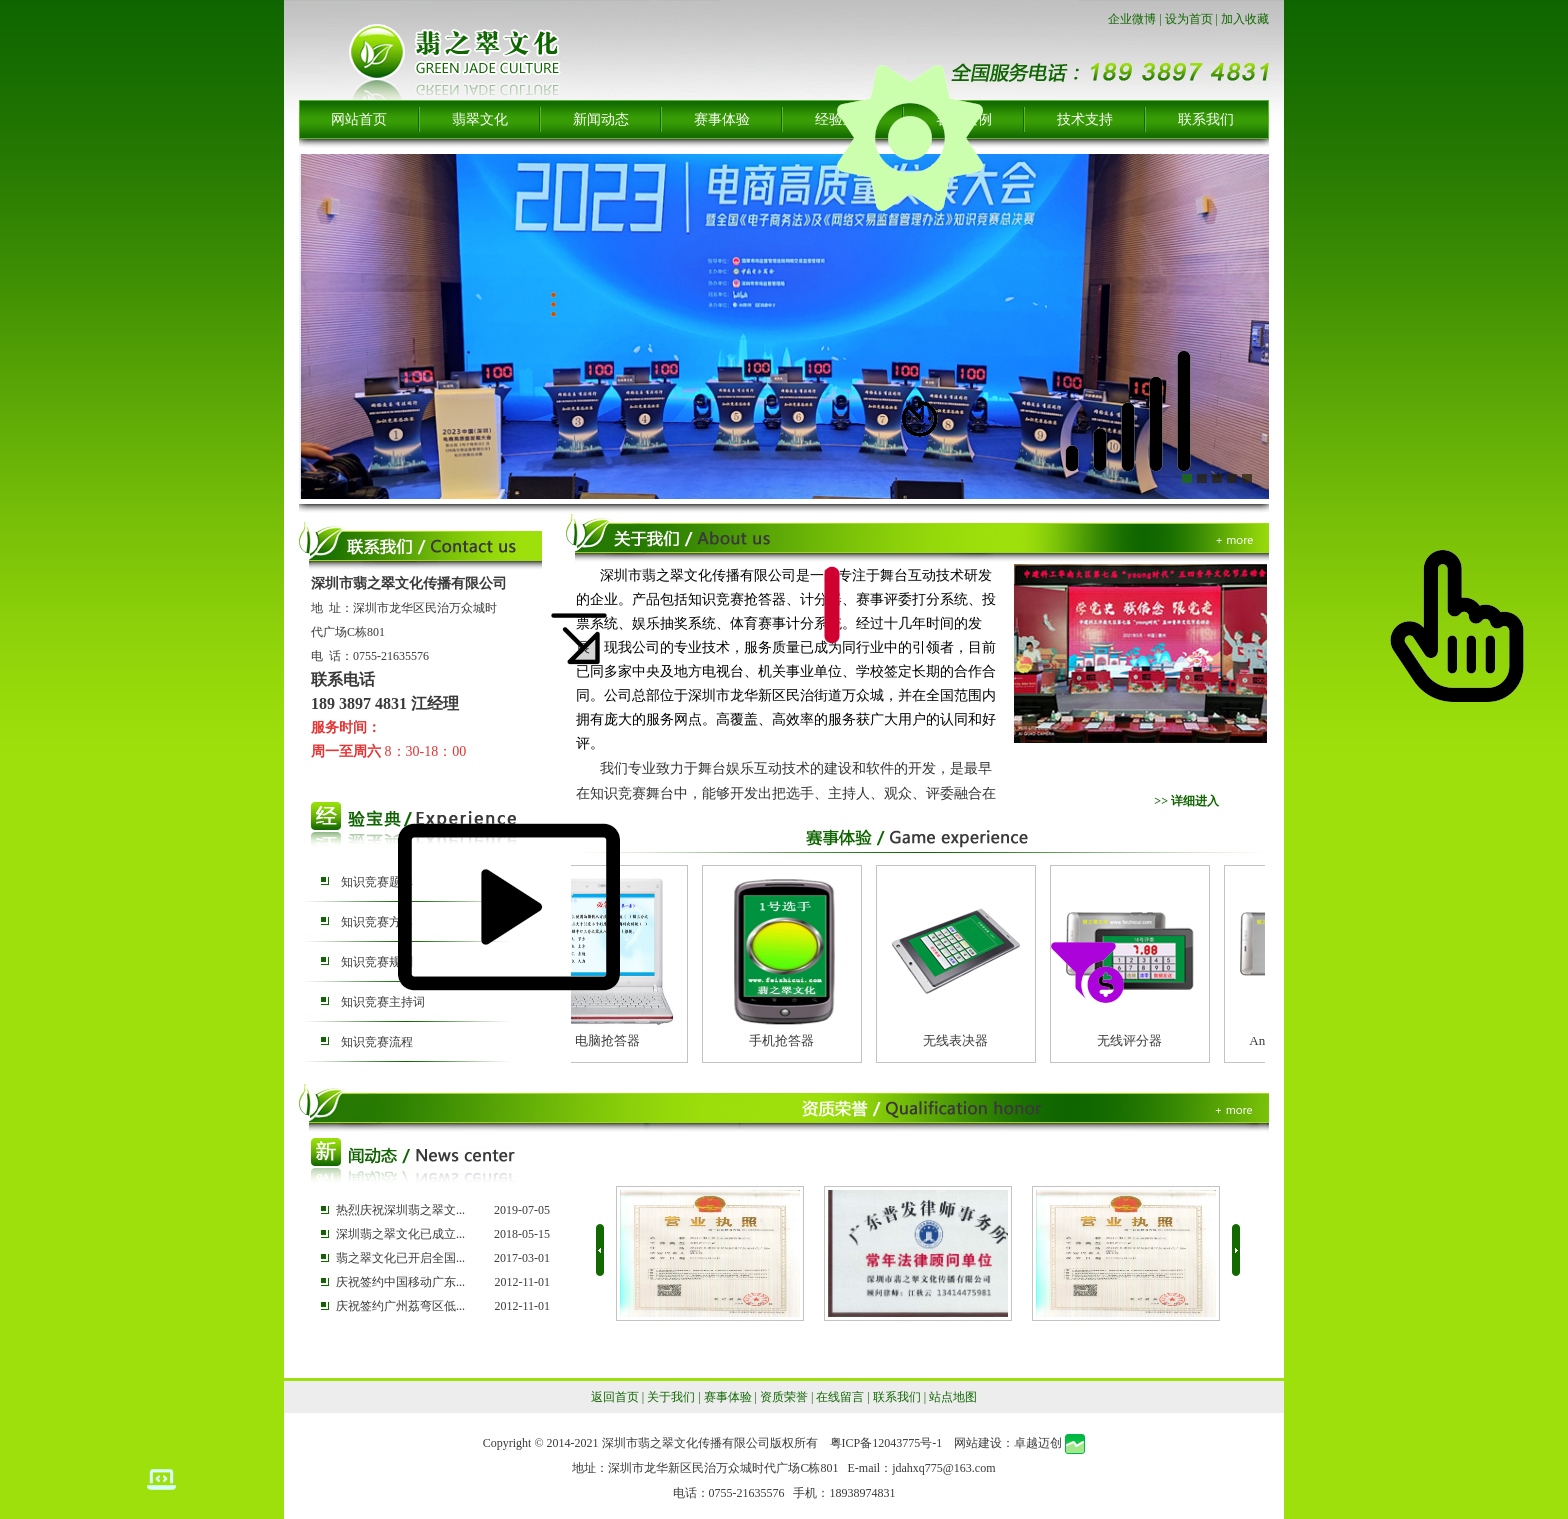 The image size is (1568, 1519). Describe the element at coordinates (509, 907) in the screenshot. I see `play a video` at that location.